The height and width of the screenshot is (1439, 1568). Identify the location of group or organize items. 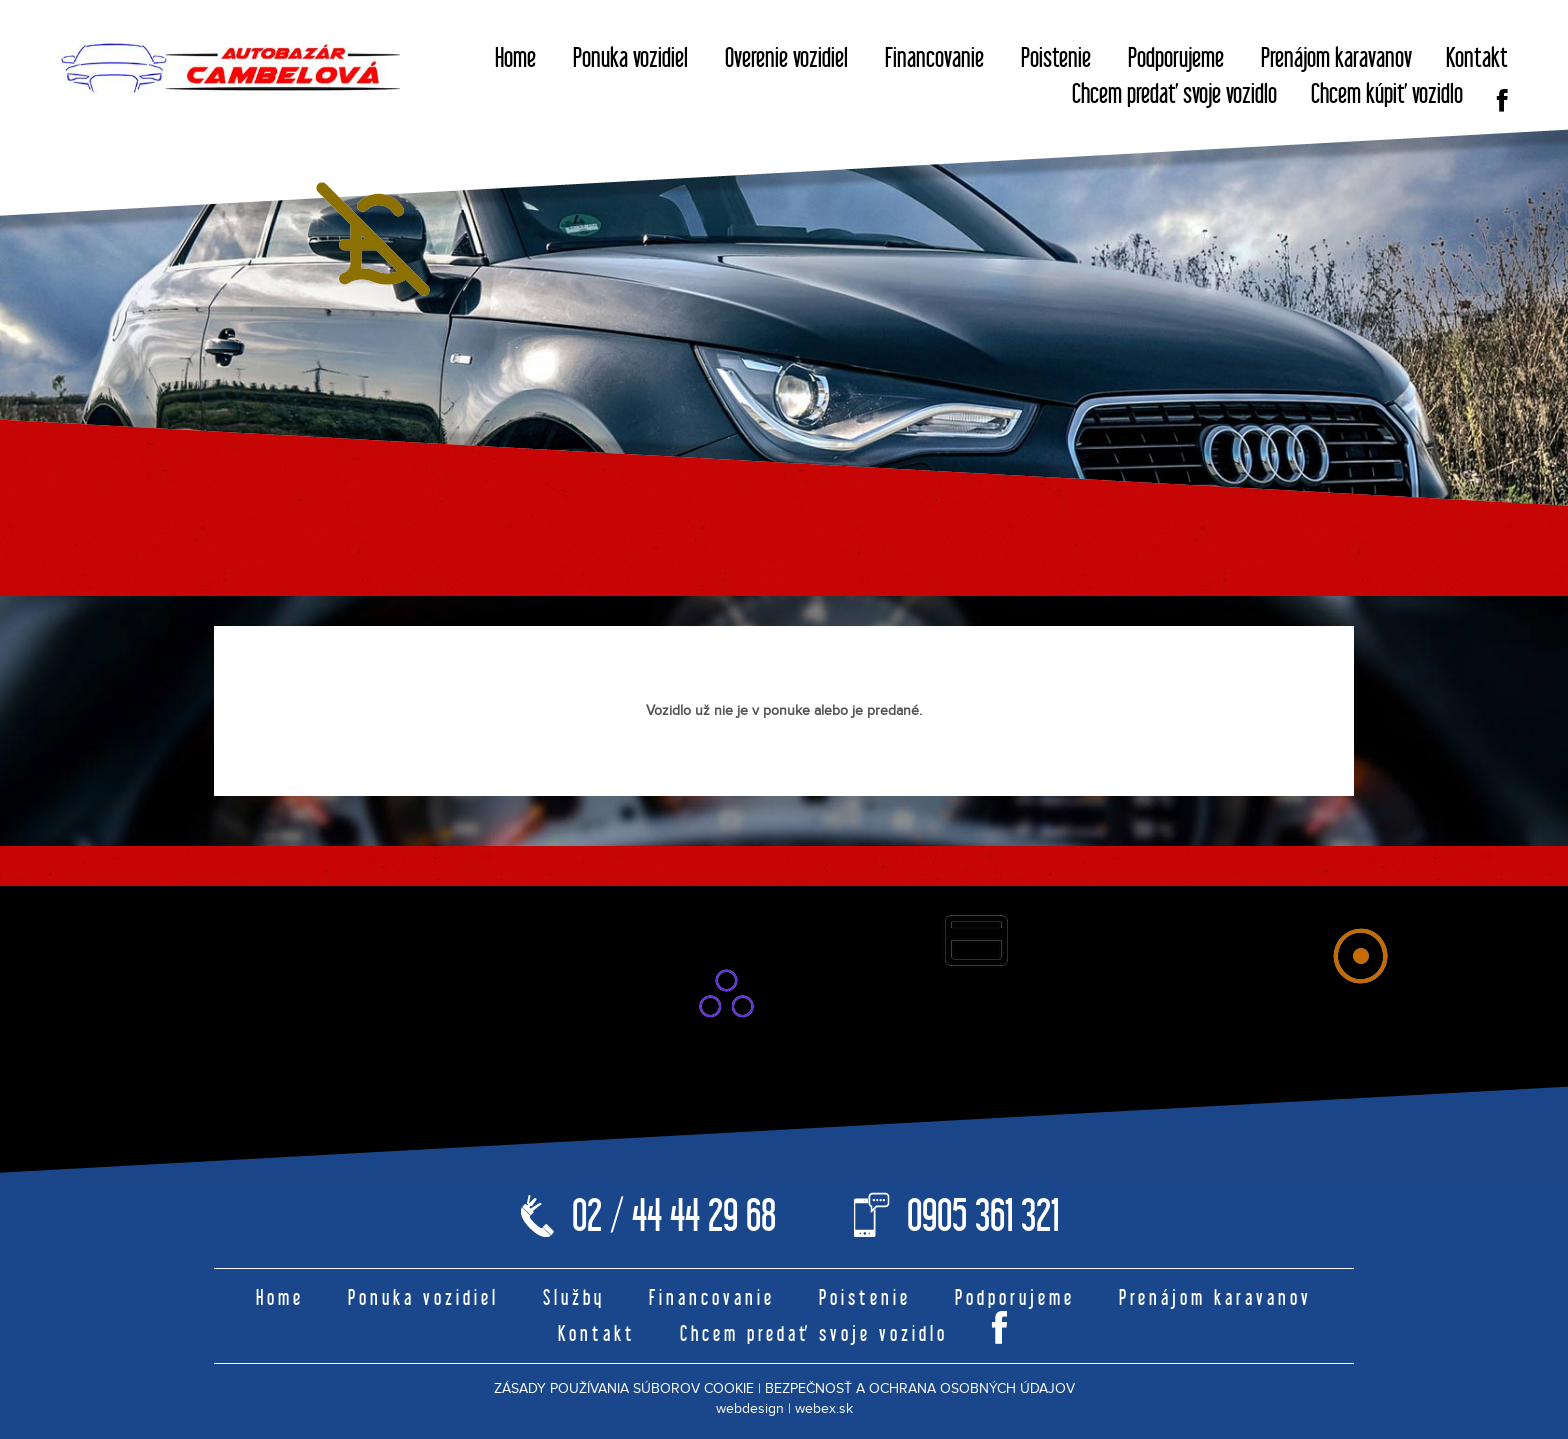
(726, 994).